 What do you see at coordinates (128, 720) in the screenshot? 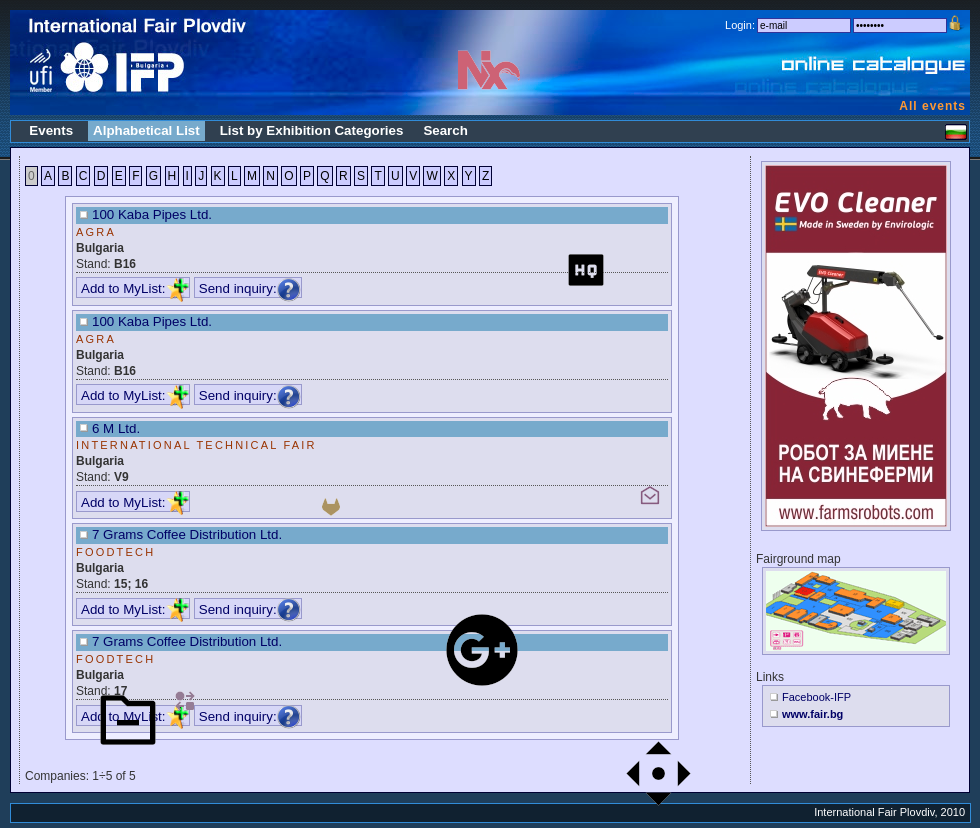
I see `remove items from folder` at bounding box center [128, 720].